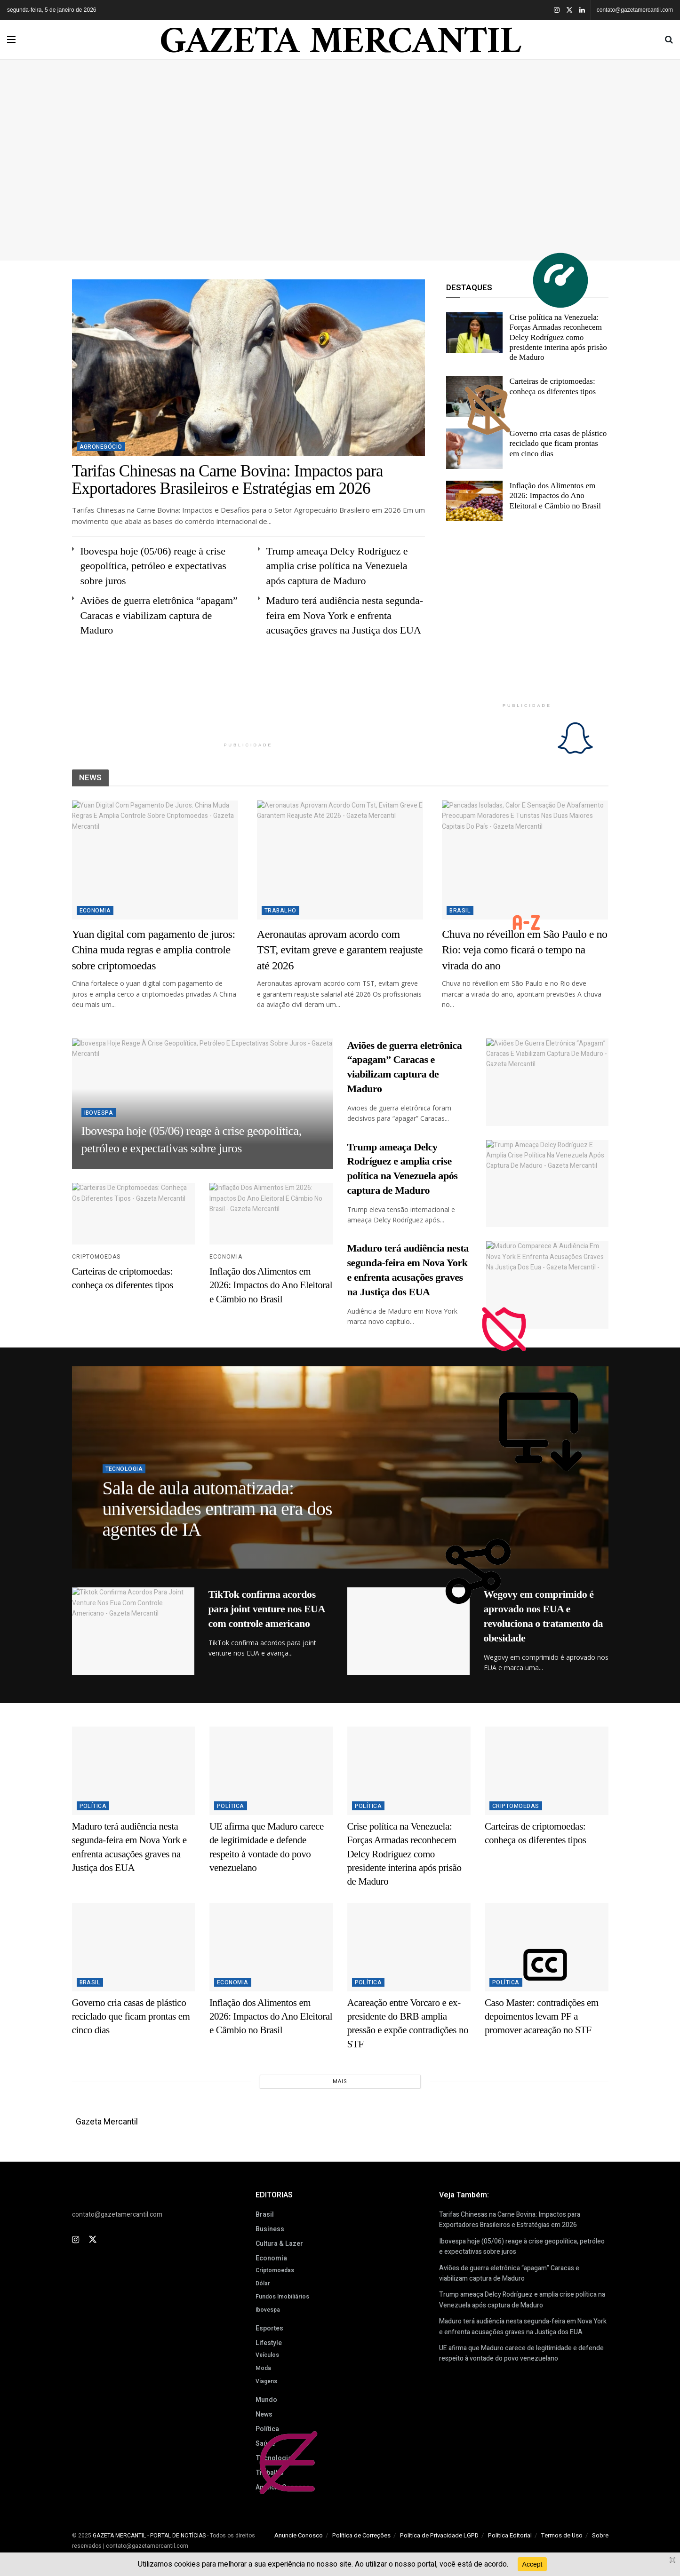 This screenshot has height=2576, width=680. I want to click on indicates item is not part of a set or group, so click(288, 2463).